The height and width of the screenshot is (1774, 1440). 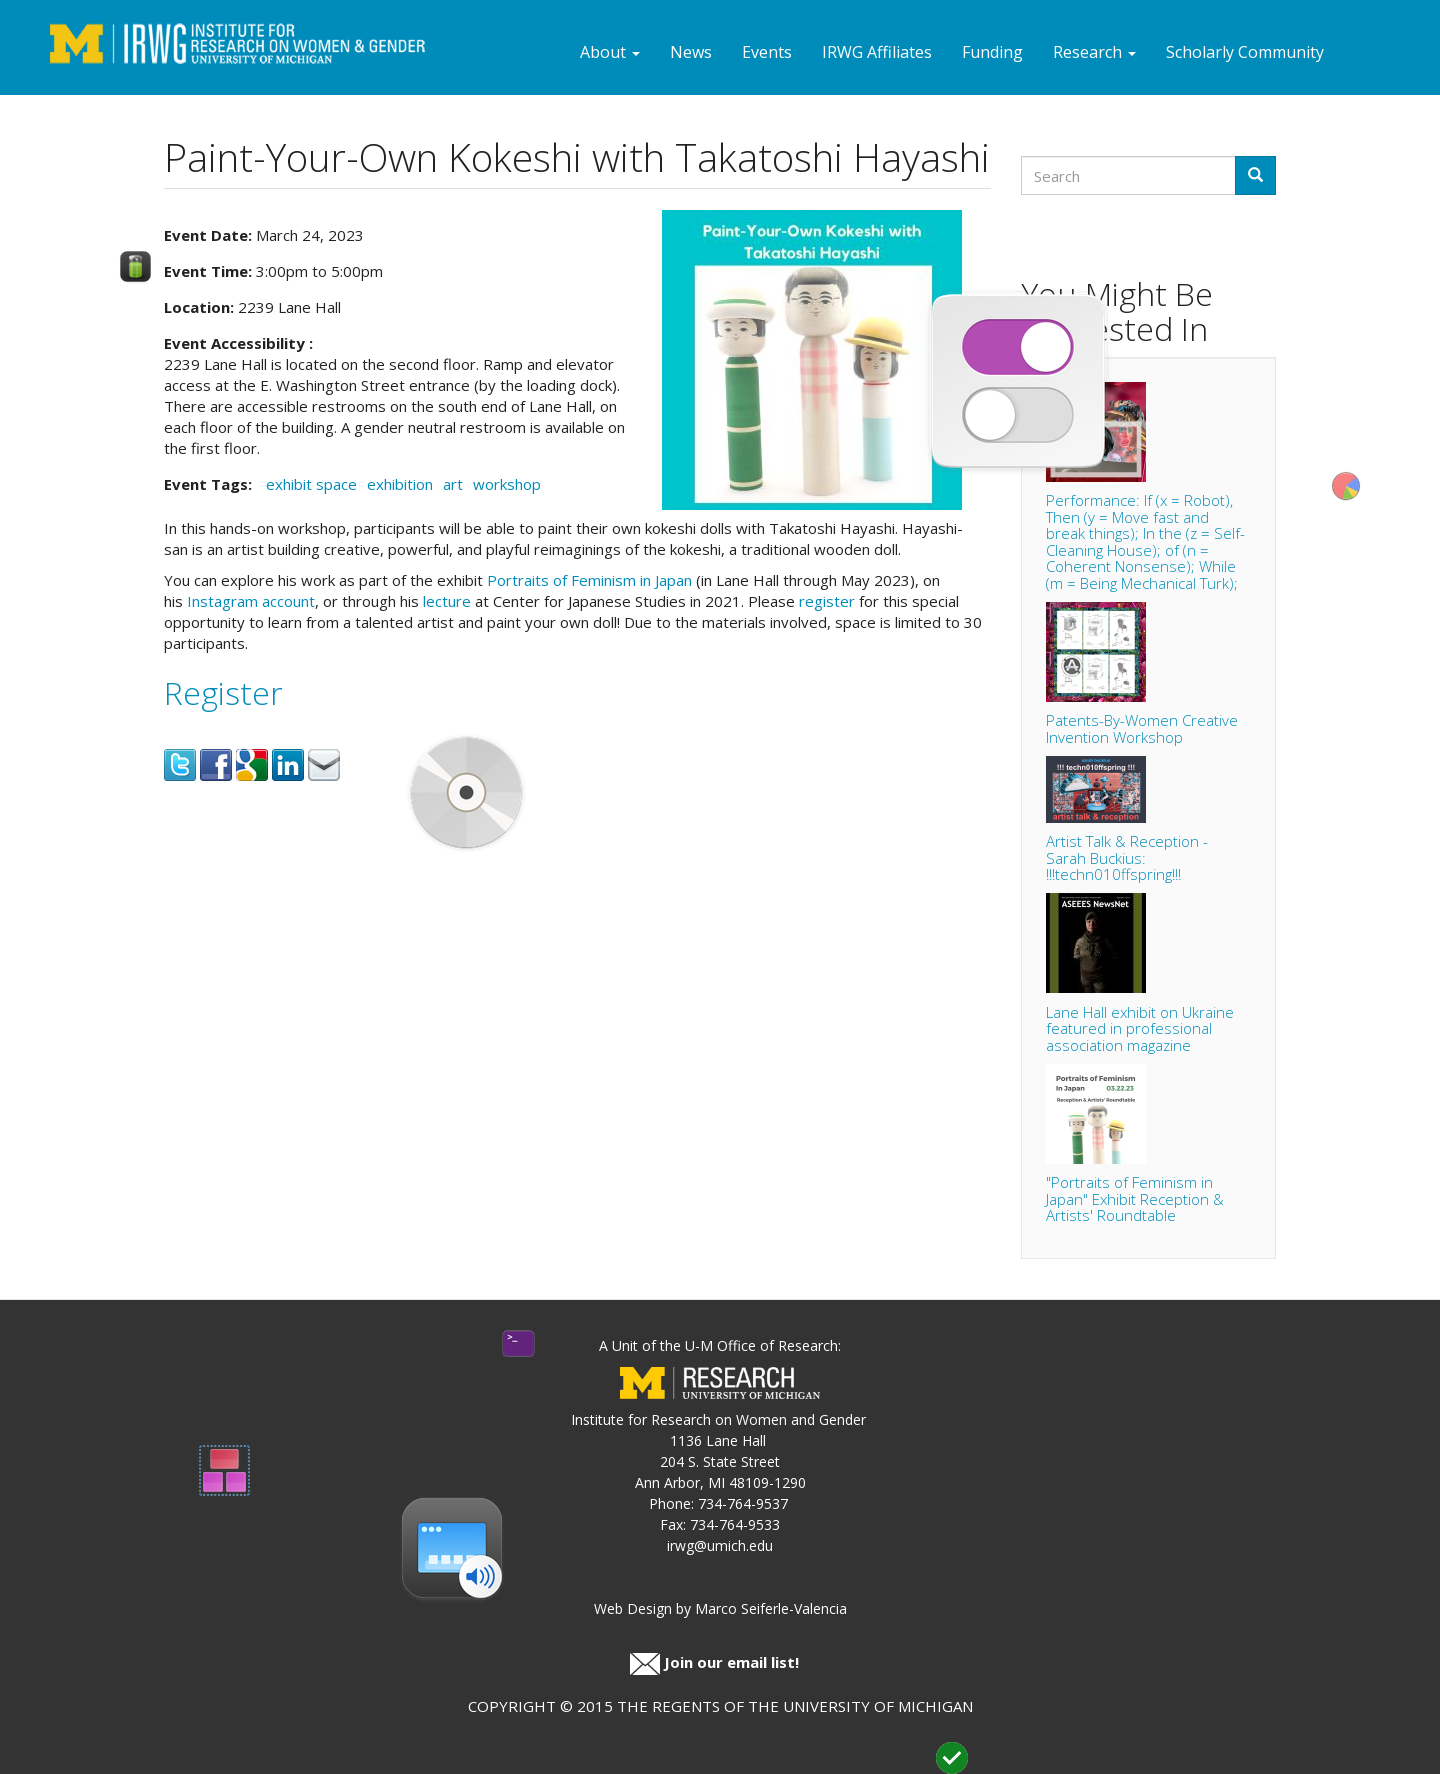 What do you see at coordinates (1018, 381) in the screenshot?
I see `open unity tweak tool settings` at bounding box center [1018, 381].